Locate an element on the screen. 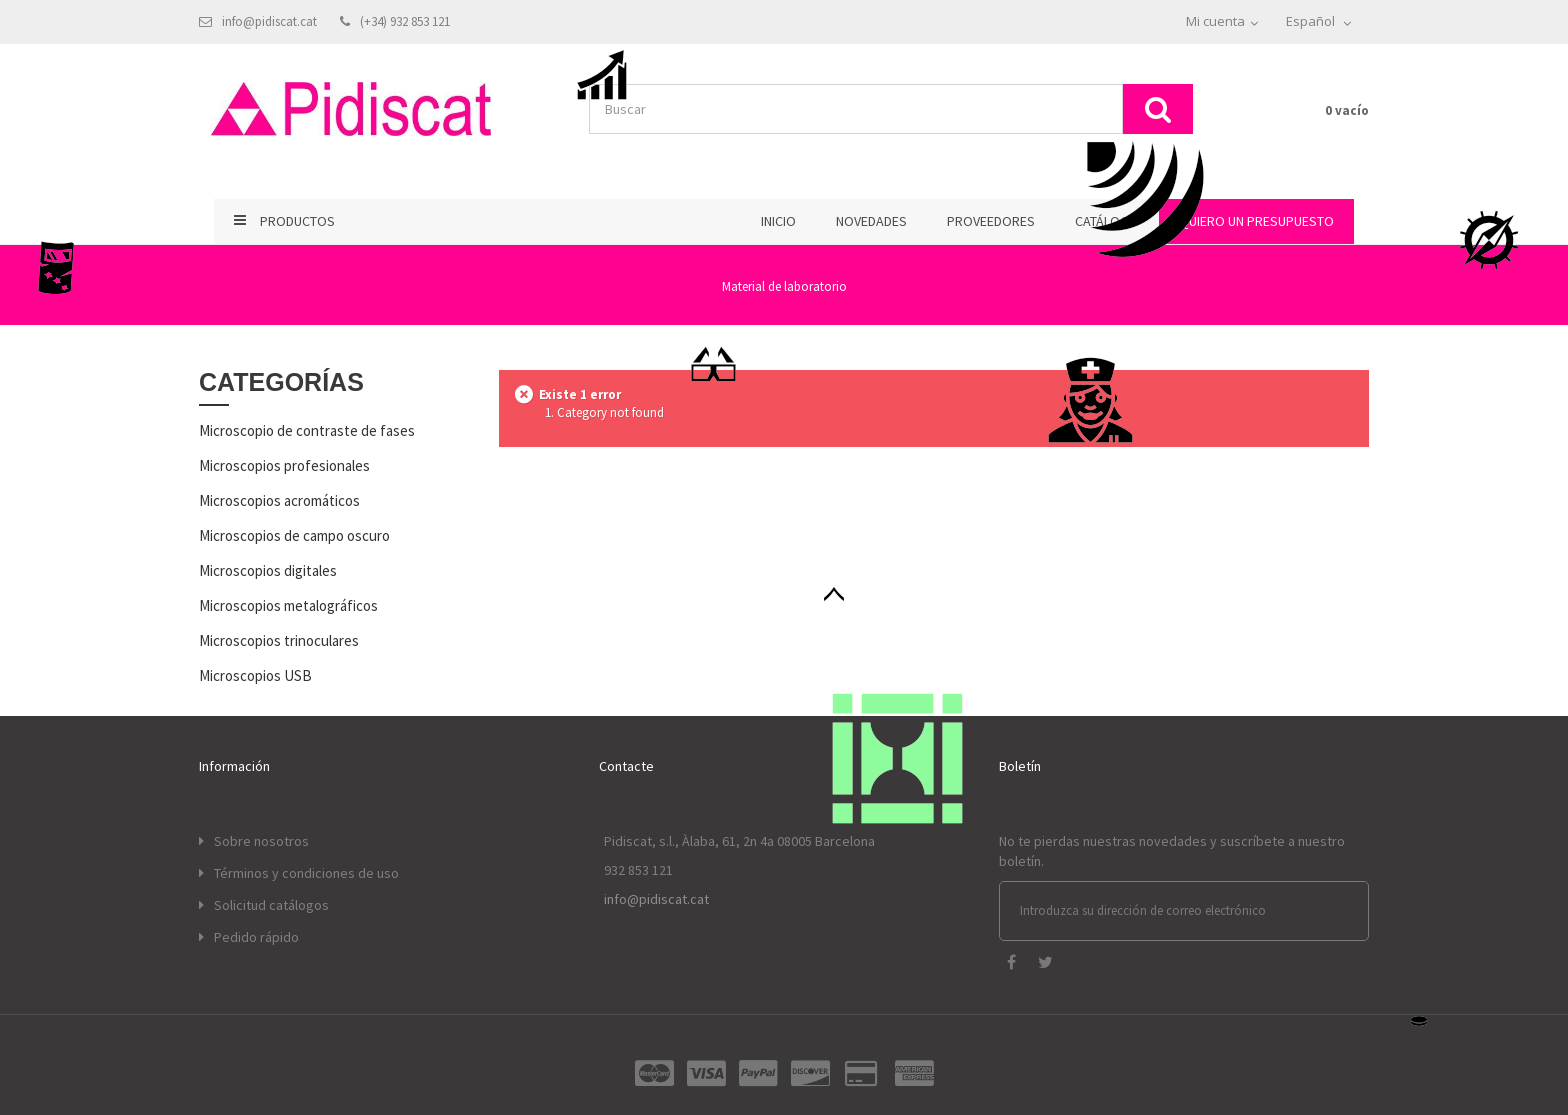 This screenshot has width=1568, height=1115. enable 3D viewing mode is located at coordinates (713, 363).